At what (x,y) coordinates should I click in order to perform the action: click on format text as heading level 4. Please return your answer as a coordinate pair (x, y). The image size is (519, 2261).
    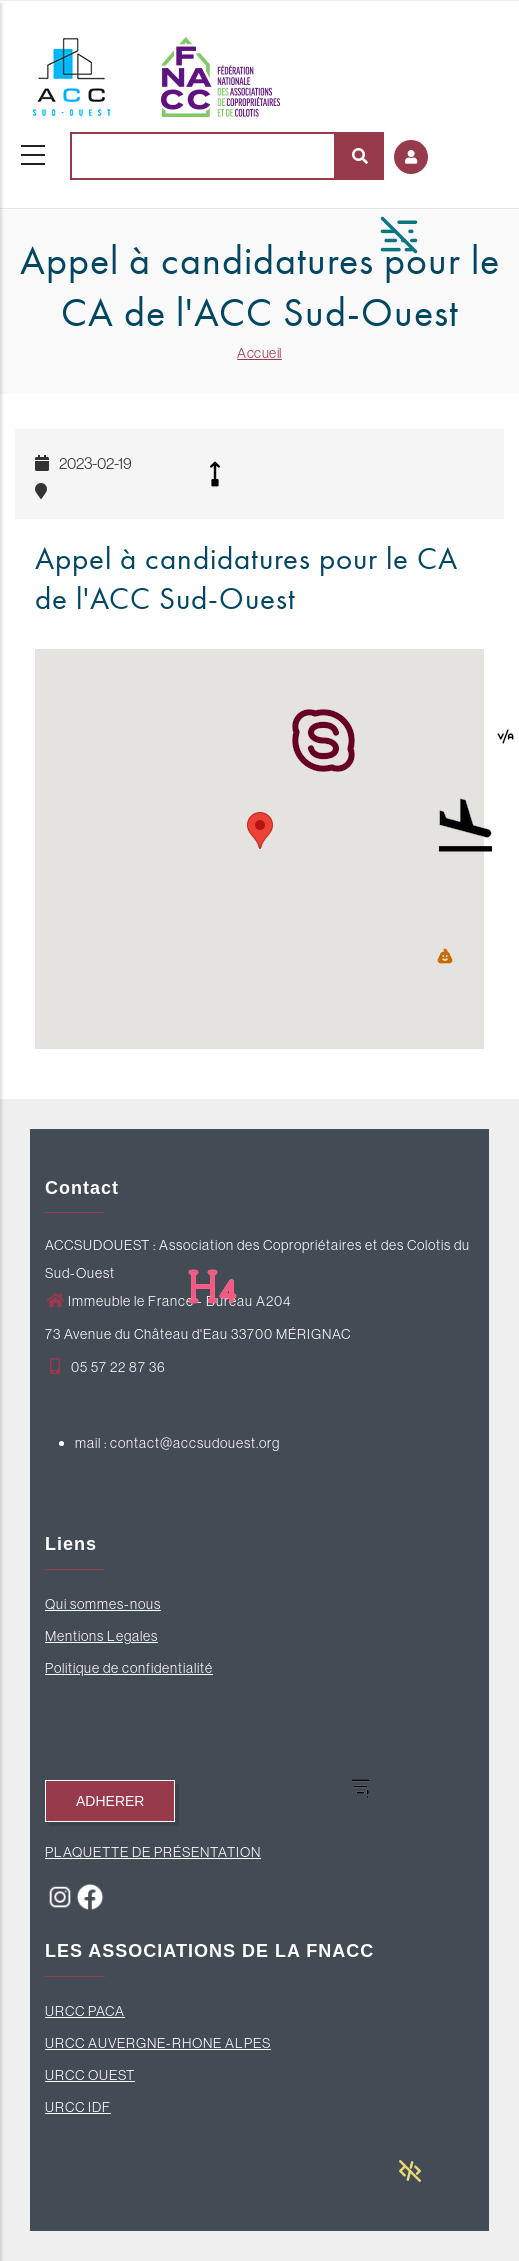
    Looking at the image, I should click on (212, 1286).